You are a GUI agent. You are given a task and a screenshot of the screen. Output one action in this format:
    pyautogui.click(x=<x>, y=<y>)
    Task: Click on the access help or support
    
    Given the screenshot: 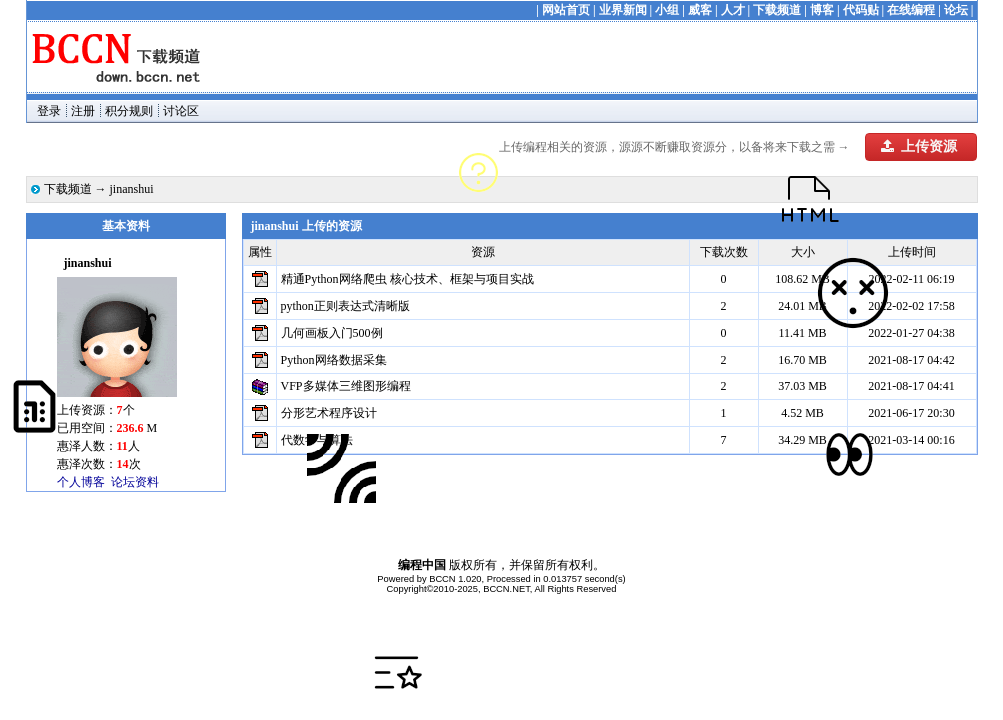 What is the action you would take?
    pyautogui.click(x=478, y=172)
    